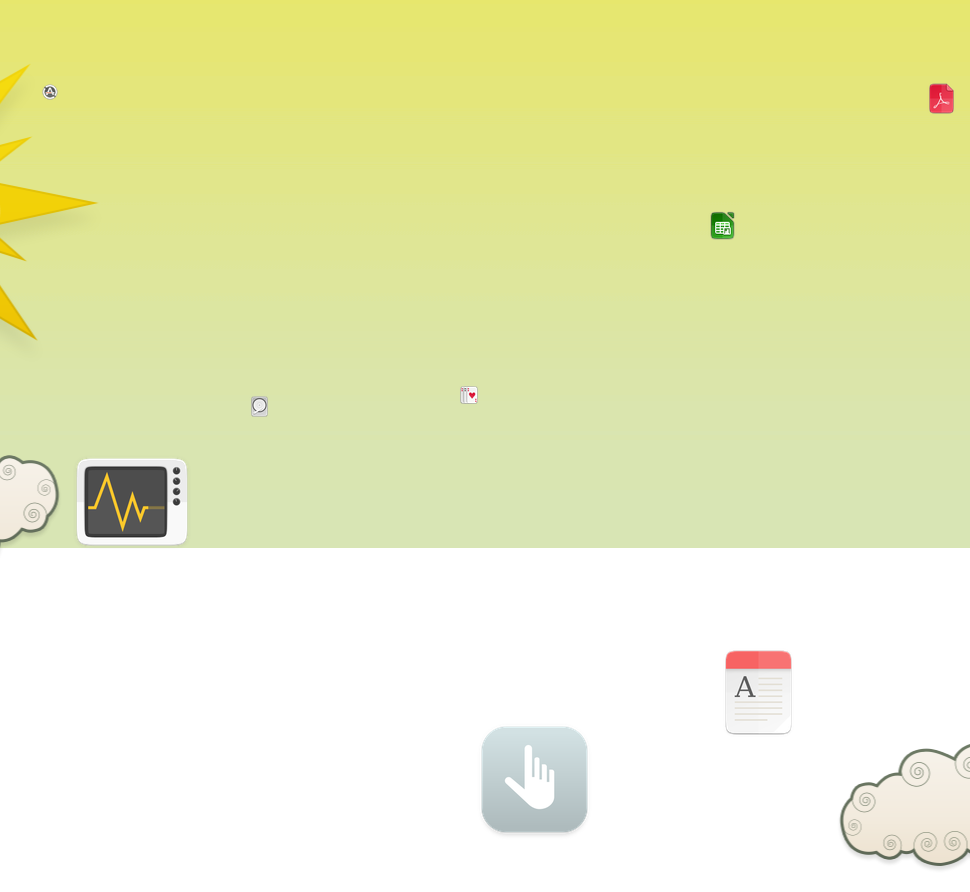  Describe the element at coordinates (469, 395) in the screenshot. I see `open solitaire card game` at that location.